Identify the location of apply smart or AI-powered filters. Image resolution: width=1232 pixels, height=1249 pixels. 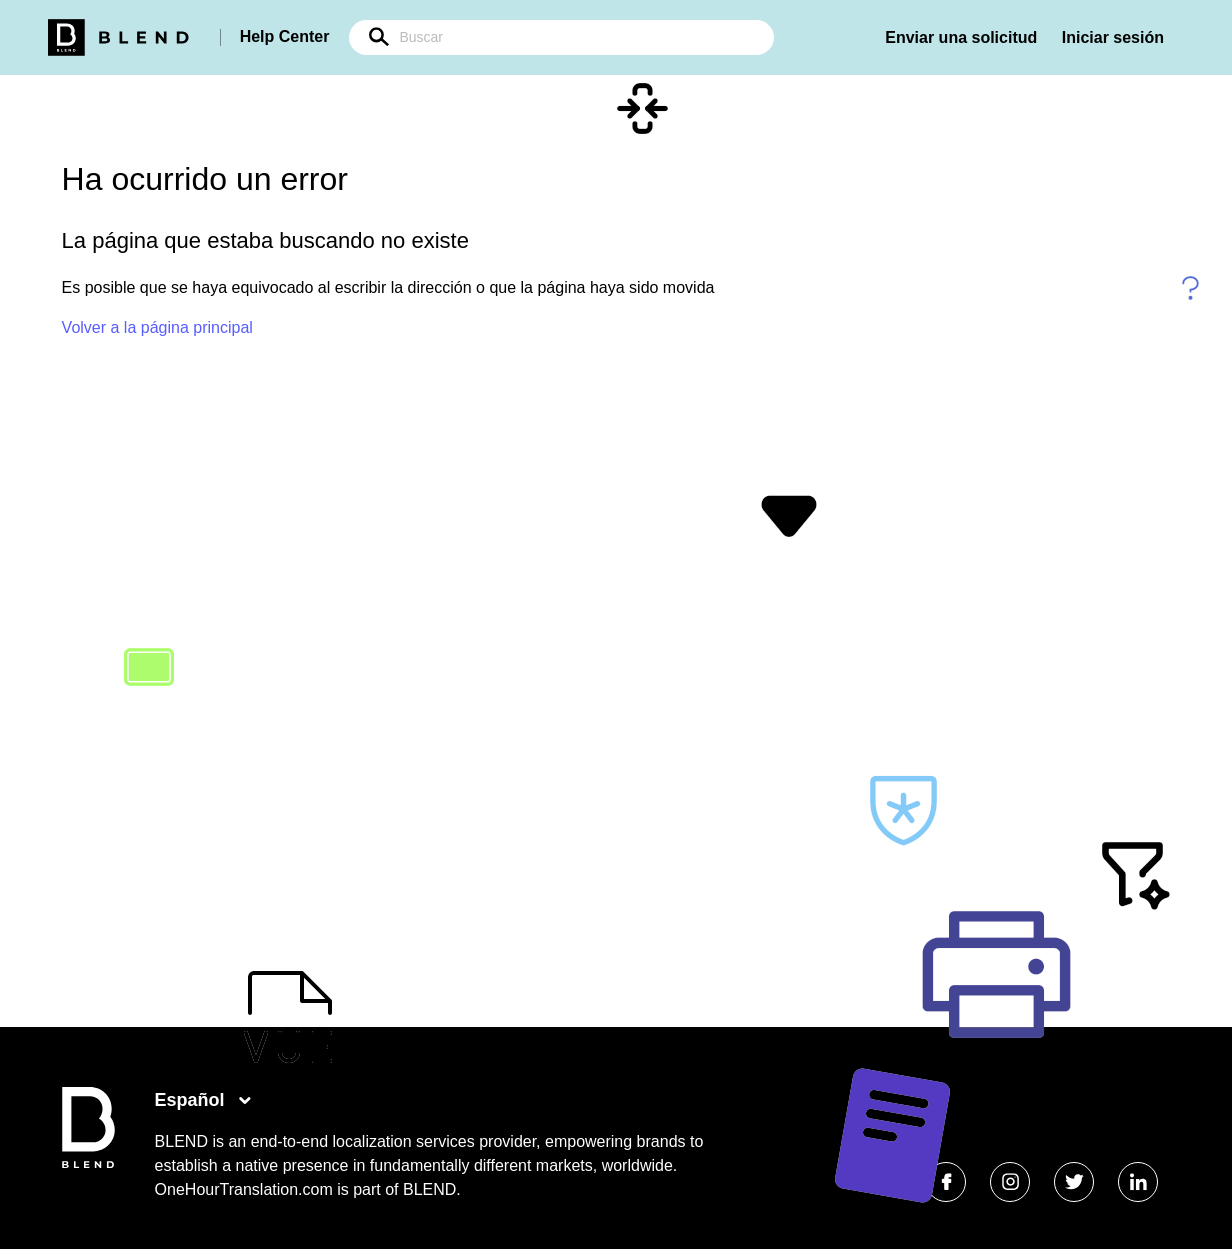
(1132, 872).